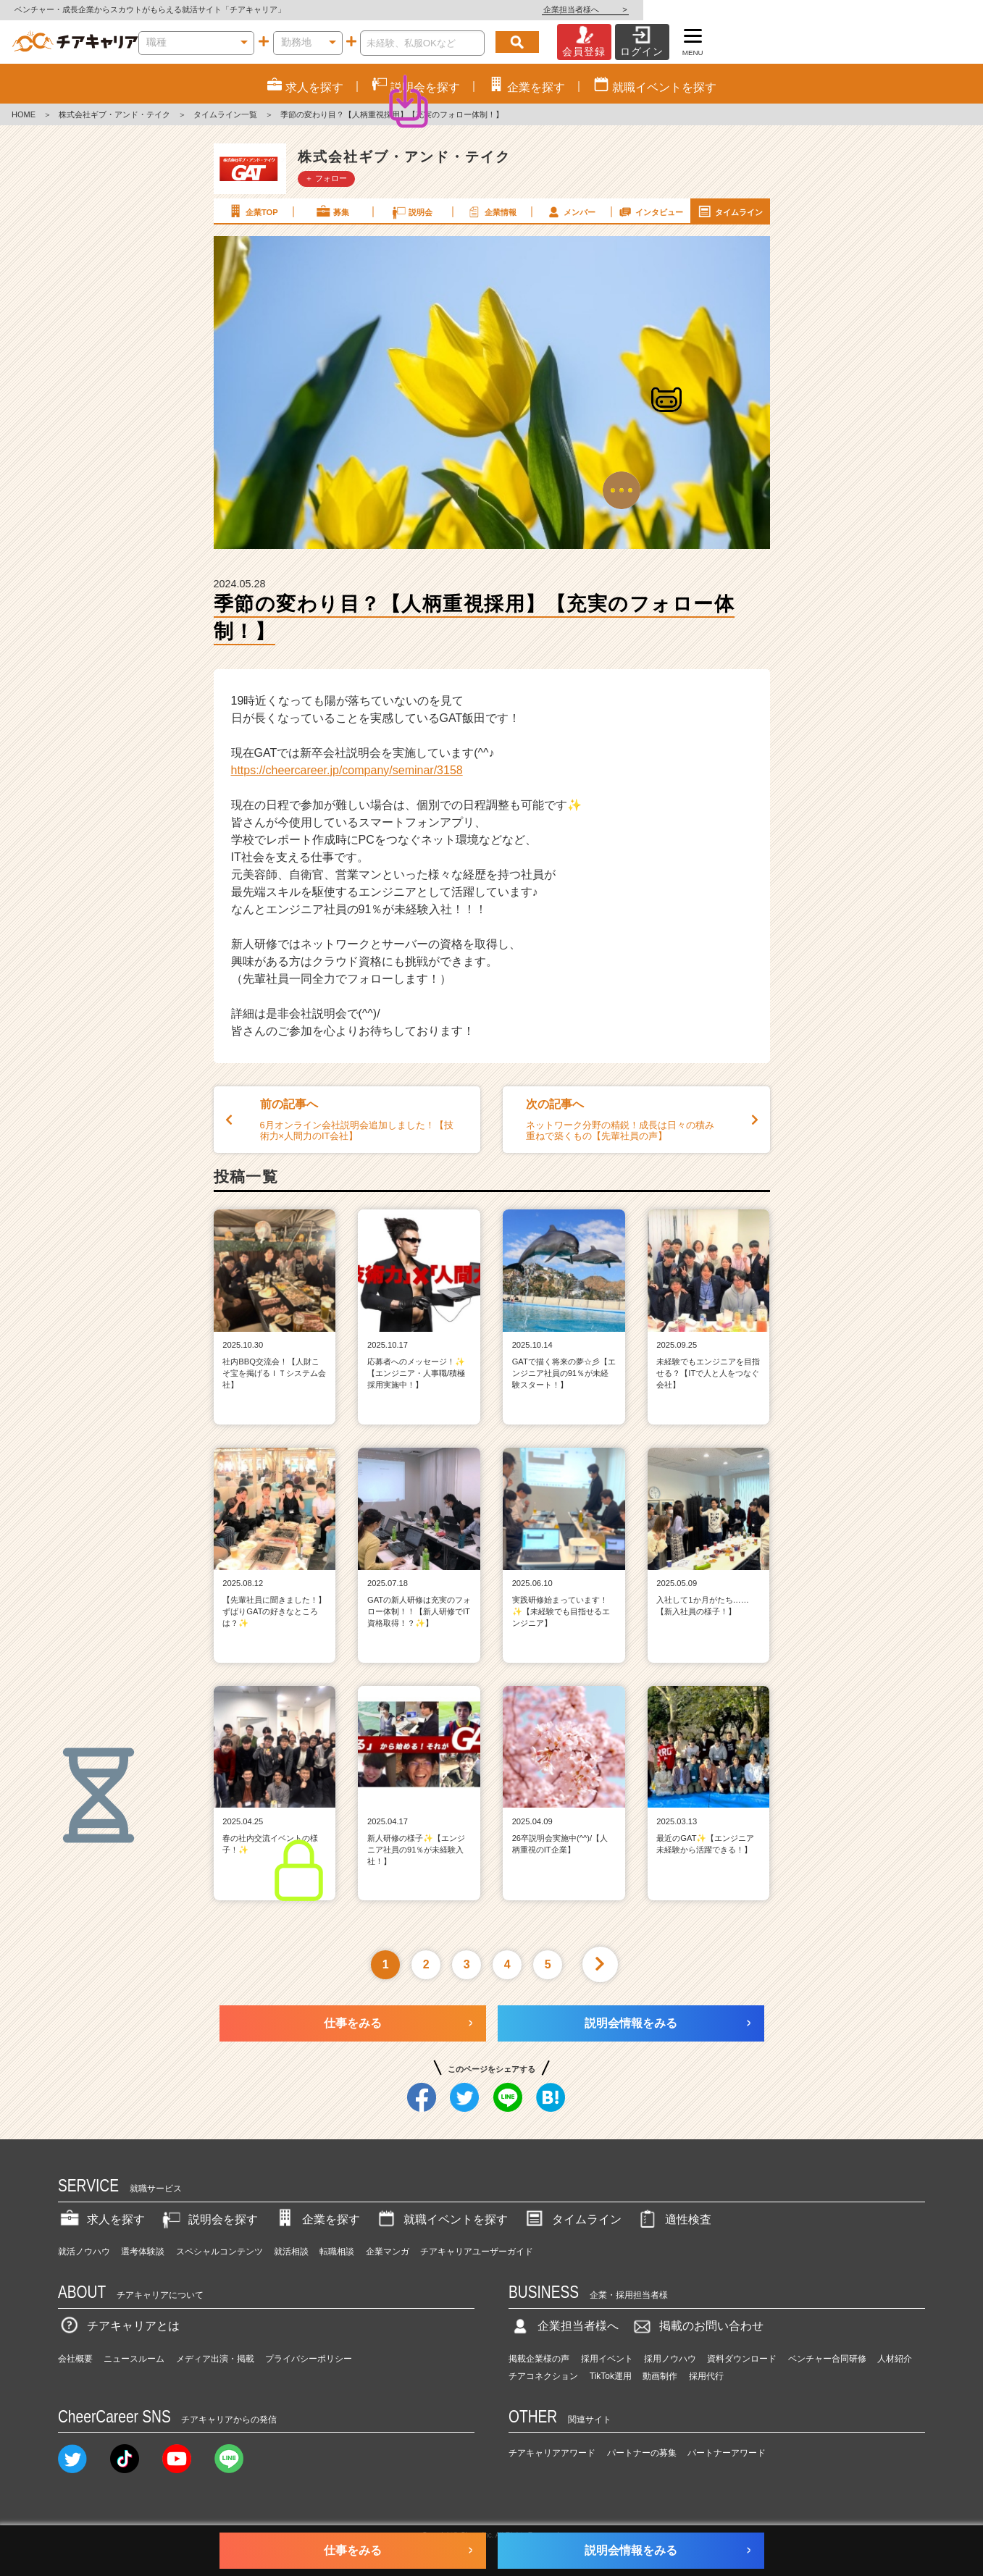  What do you see at coordinates (99, 1795) in the screenshot?
I see `indicates loading or processing in progress` at bounding box center [99, 1795].